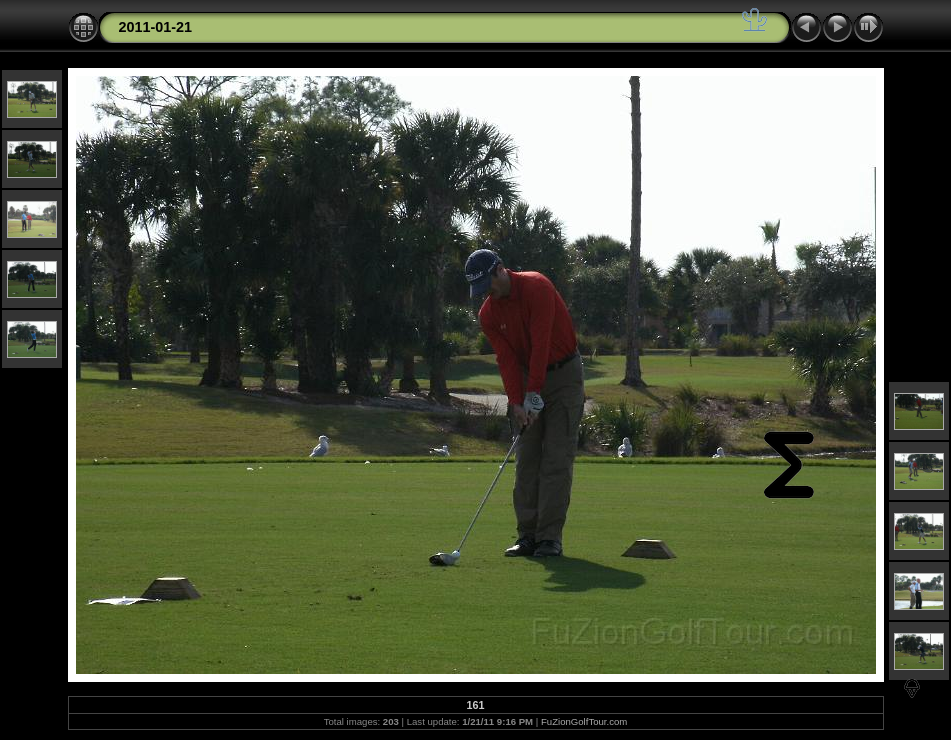 The height and width of the screenshot is (740, 951). Describe the element at coordinates (789, 465) in the screenshot. I see `insert a mathematical function or formula` at that location.